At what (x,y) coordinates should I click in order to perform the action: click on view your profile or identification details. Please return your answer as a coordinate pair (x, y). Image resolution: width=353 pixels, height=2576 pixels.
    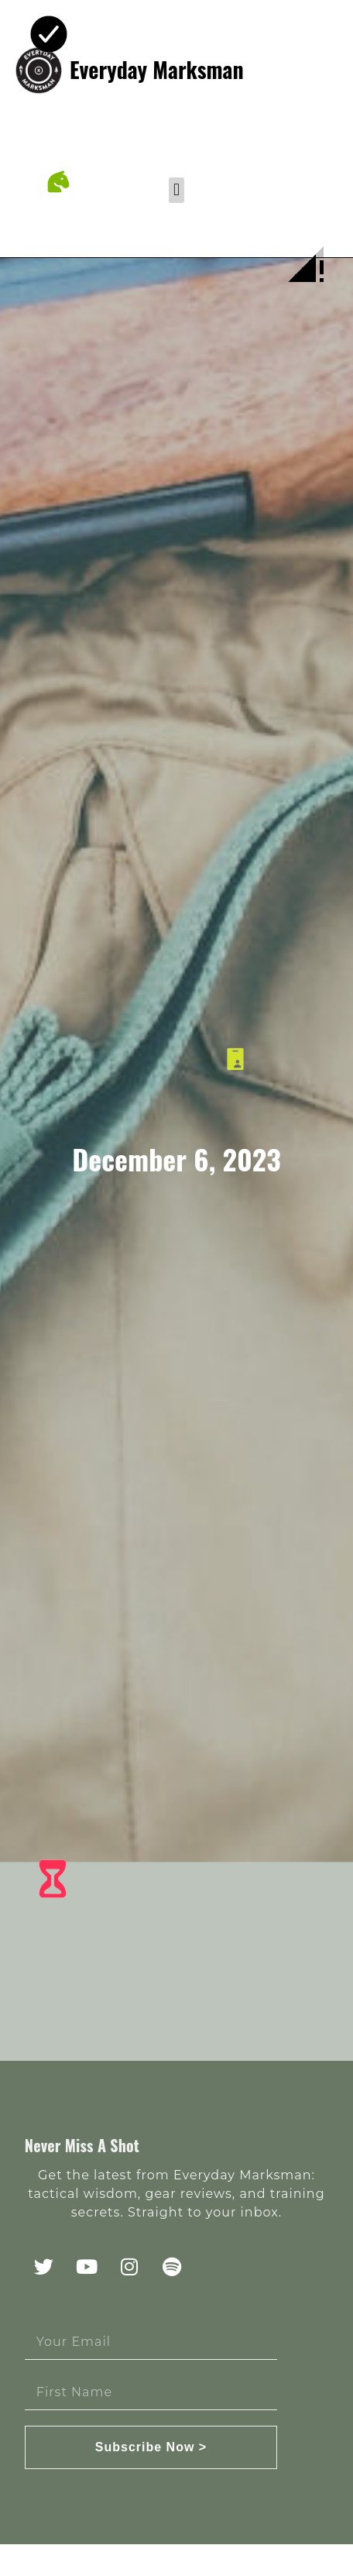
    Looking at the image, I should click on (235, 1059).